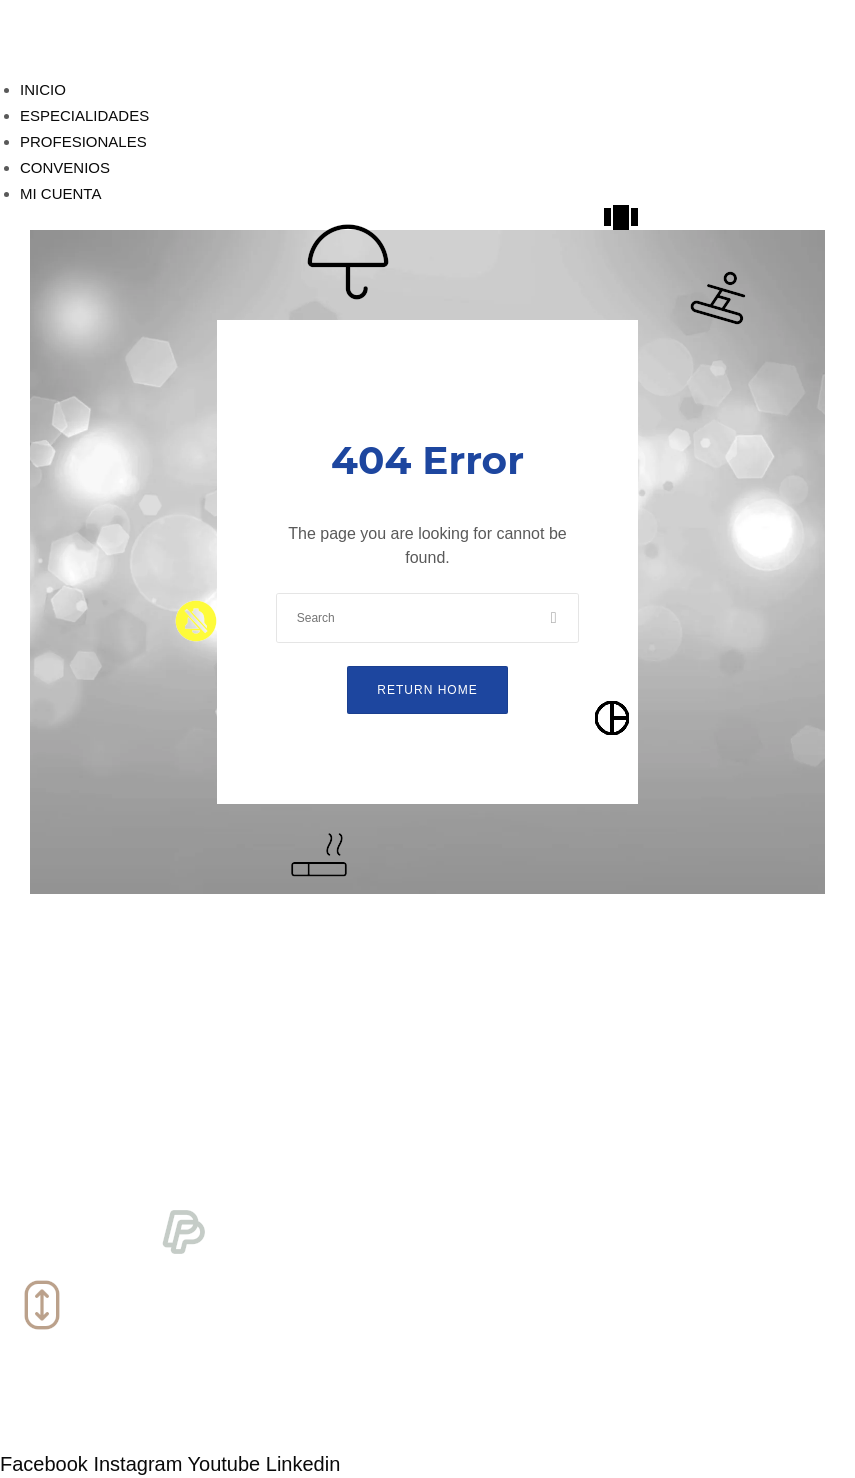 Image resolution: width=855 pixels, height=1478 pixels. Describe the element at coordinates (183, 1232) in the screenshot. I see `pay with PayPal` at that location.